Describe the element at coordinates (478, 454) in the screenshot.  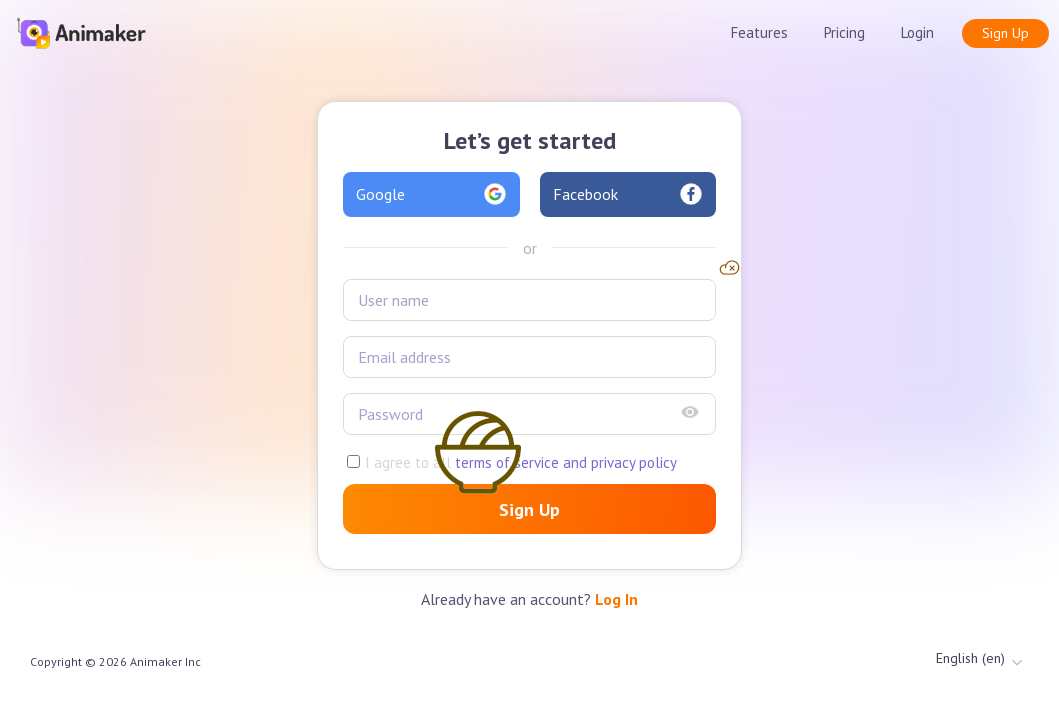
I see `view food or meal options` at that location.